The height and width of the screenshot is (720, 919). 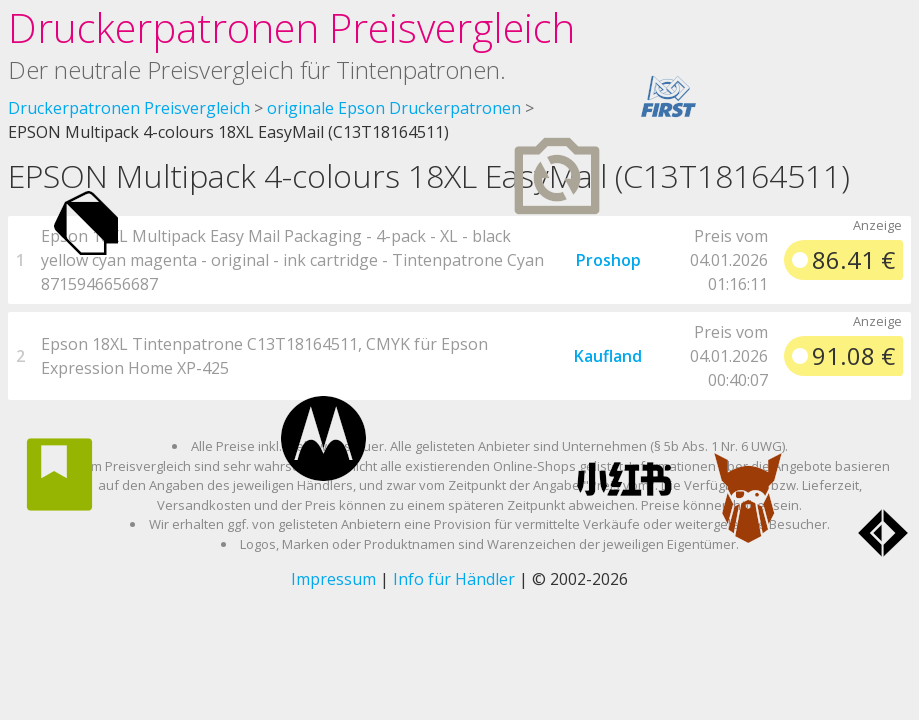 What do you see at coordinates (59, 474) in the screenshot?
I see `view bookmarked file` at bounding box center [59, 474].